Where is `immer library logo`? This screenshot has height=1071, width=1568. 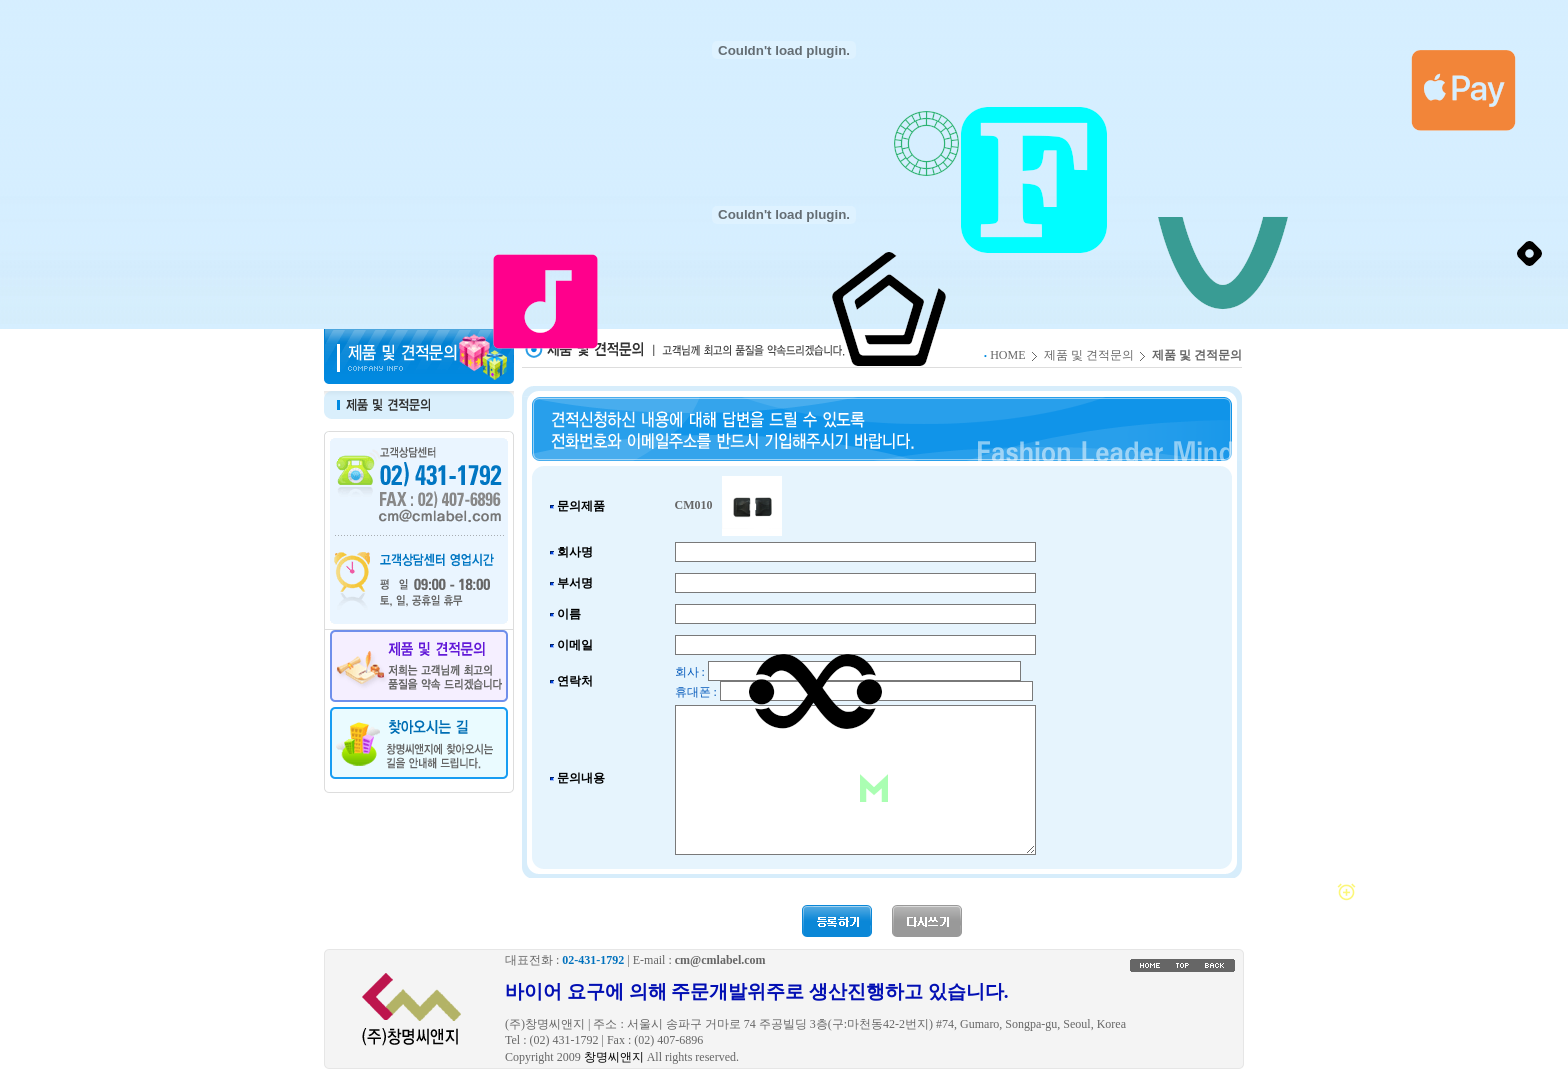 immer library logo is located at coordinates (815, 691).